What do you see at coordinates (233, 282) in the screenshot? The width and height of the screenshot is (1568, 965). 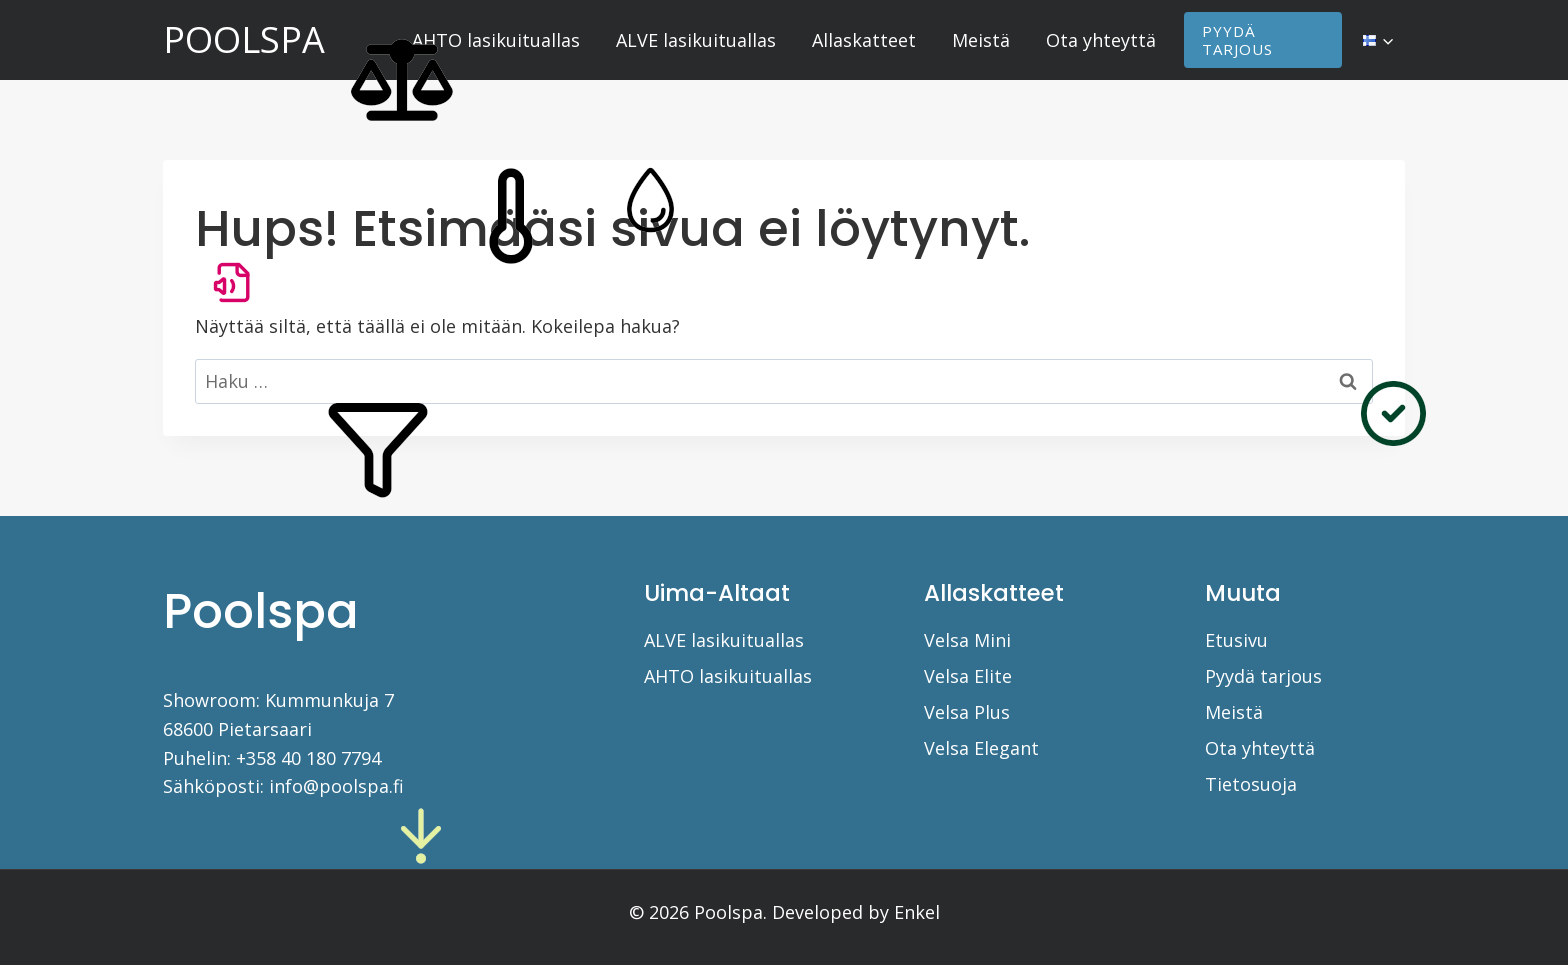 I see `open audio file` at bounding box center [233, 282].